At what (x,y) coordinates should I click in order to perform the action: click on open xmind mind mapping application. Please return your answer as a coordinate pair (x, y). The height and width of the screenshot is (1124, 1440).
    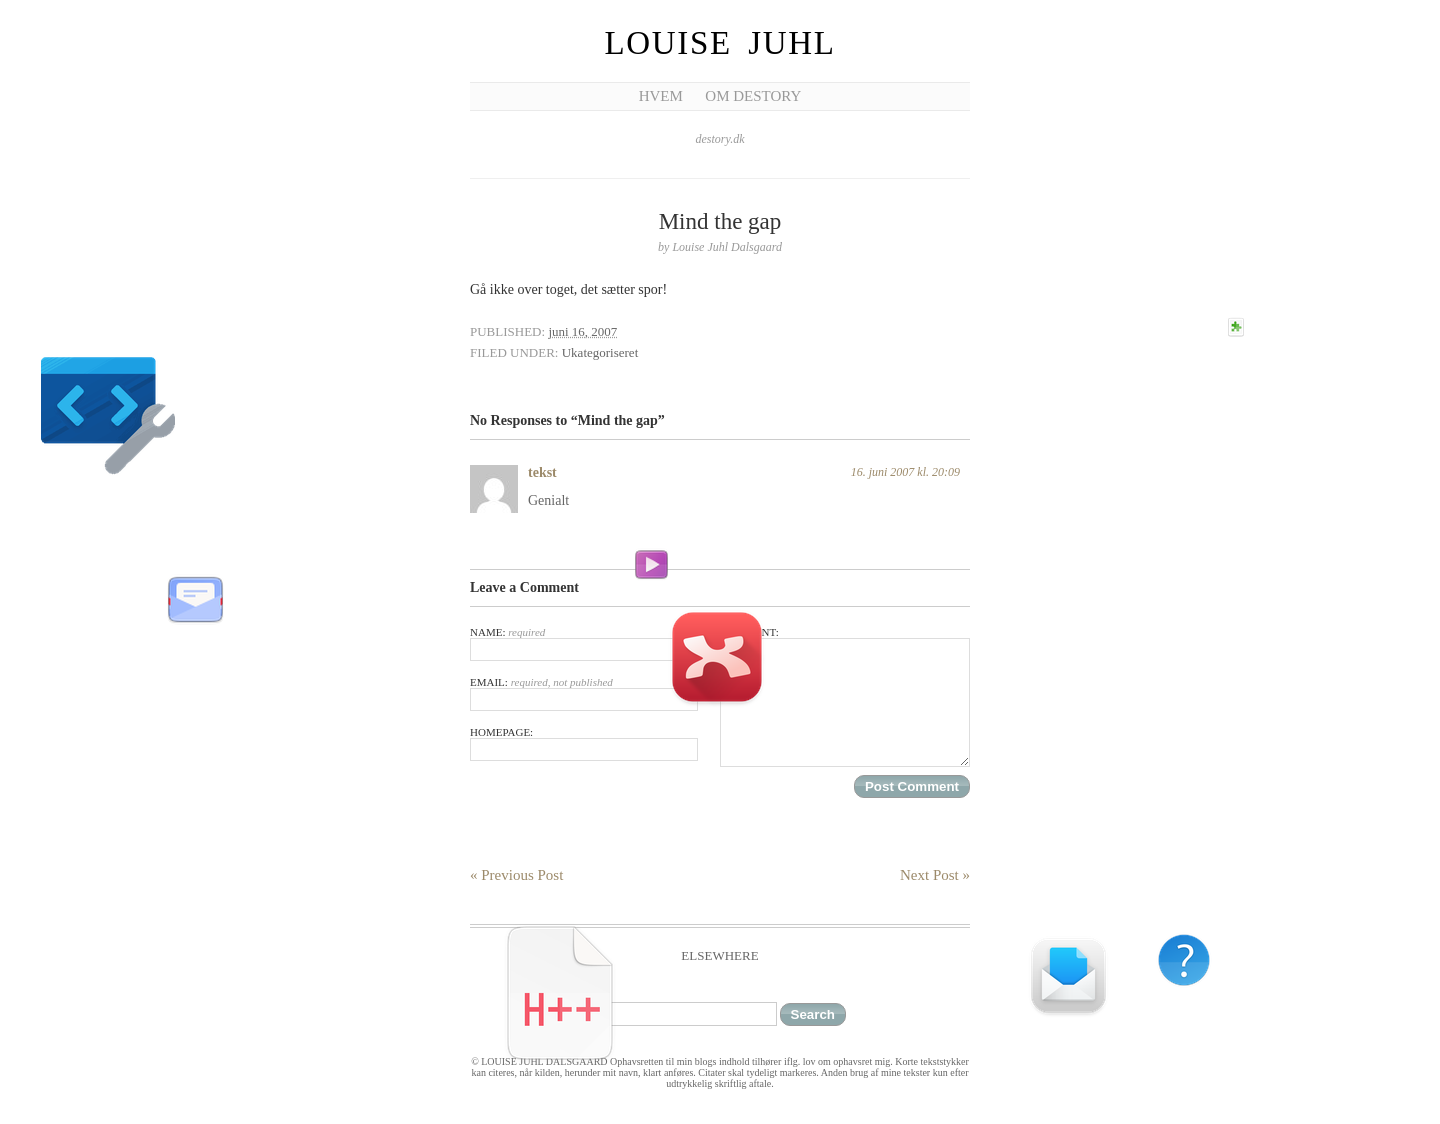
    Looking at the image, I should click on (717, 657).